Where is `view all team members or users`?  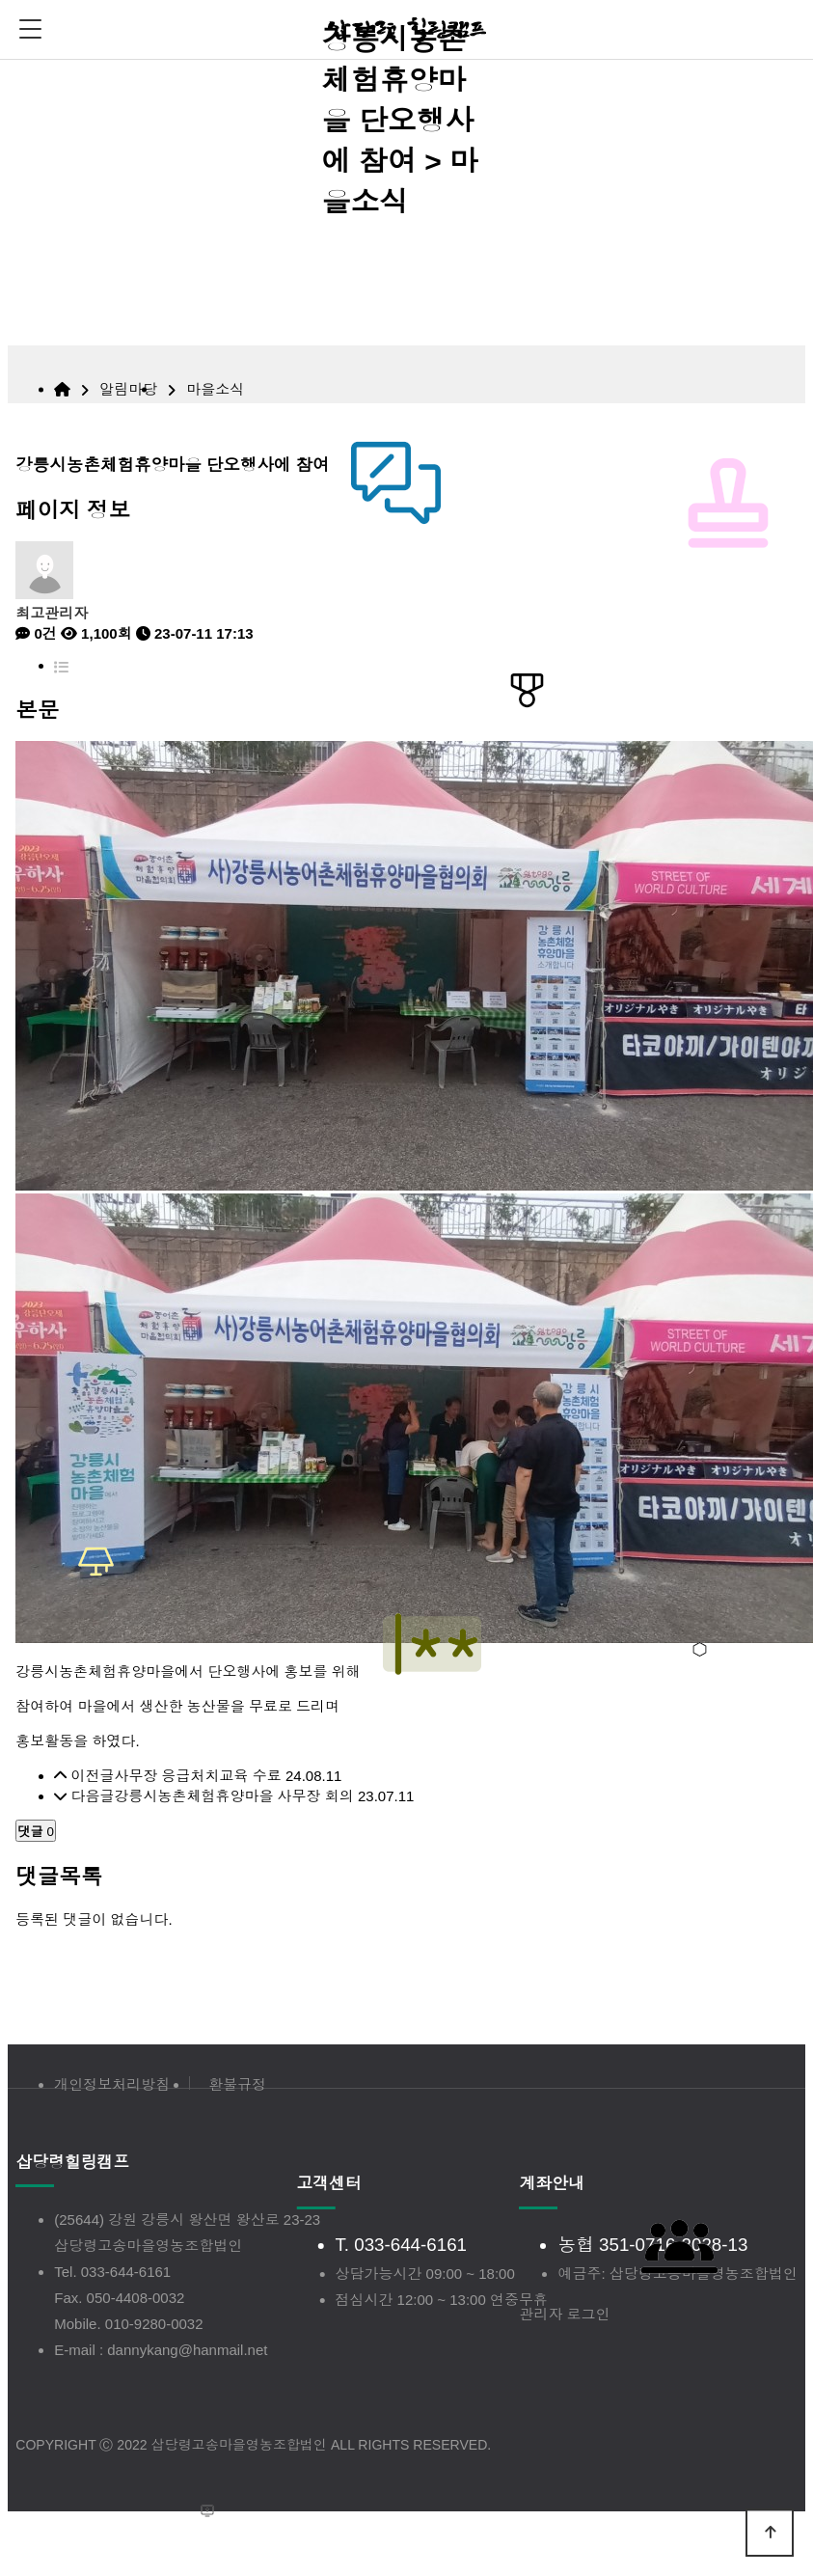 view all team members or users is located at coordinates (679, 2245).